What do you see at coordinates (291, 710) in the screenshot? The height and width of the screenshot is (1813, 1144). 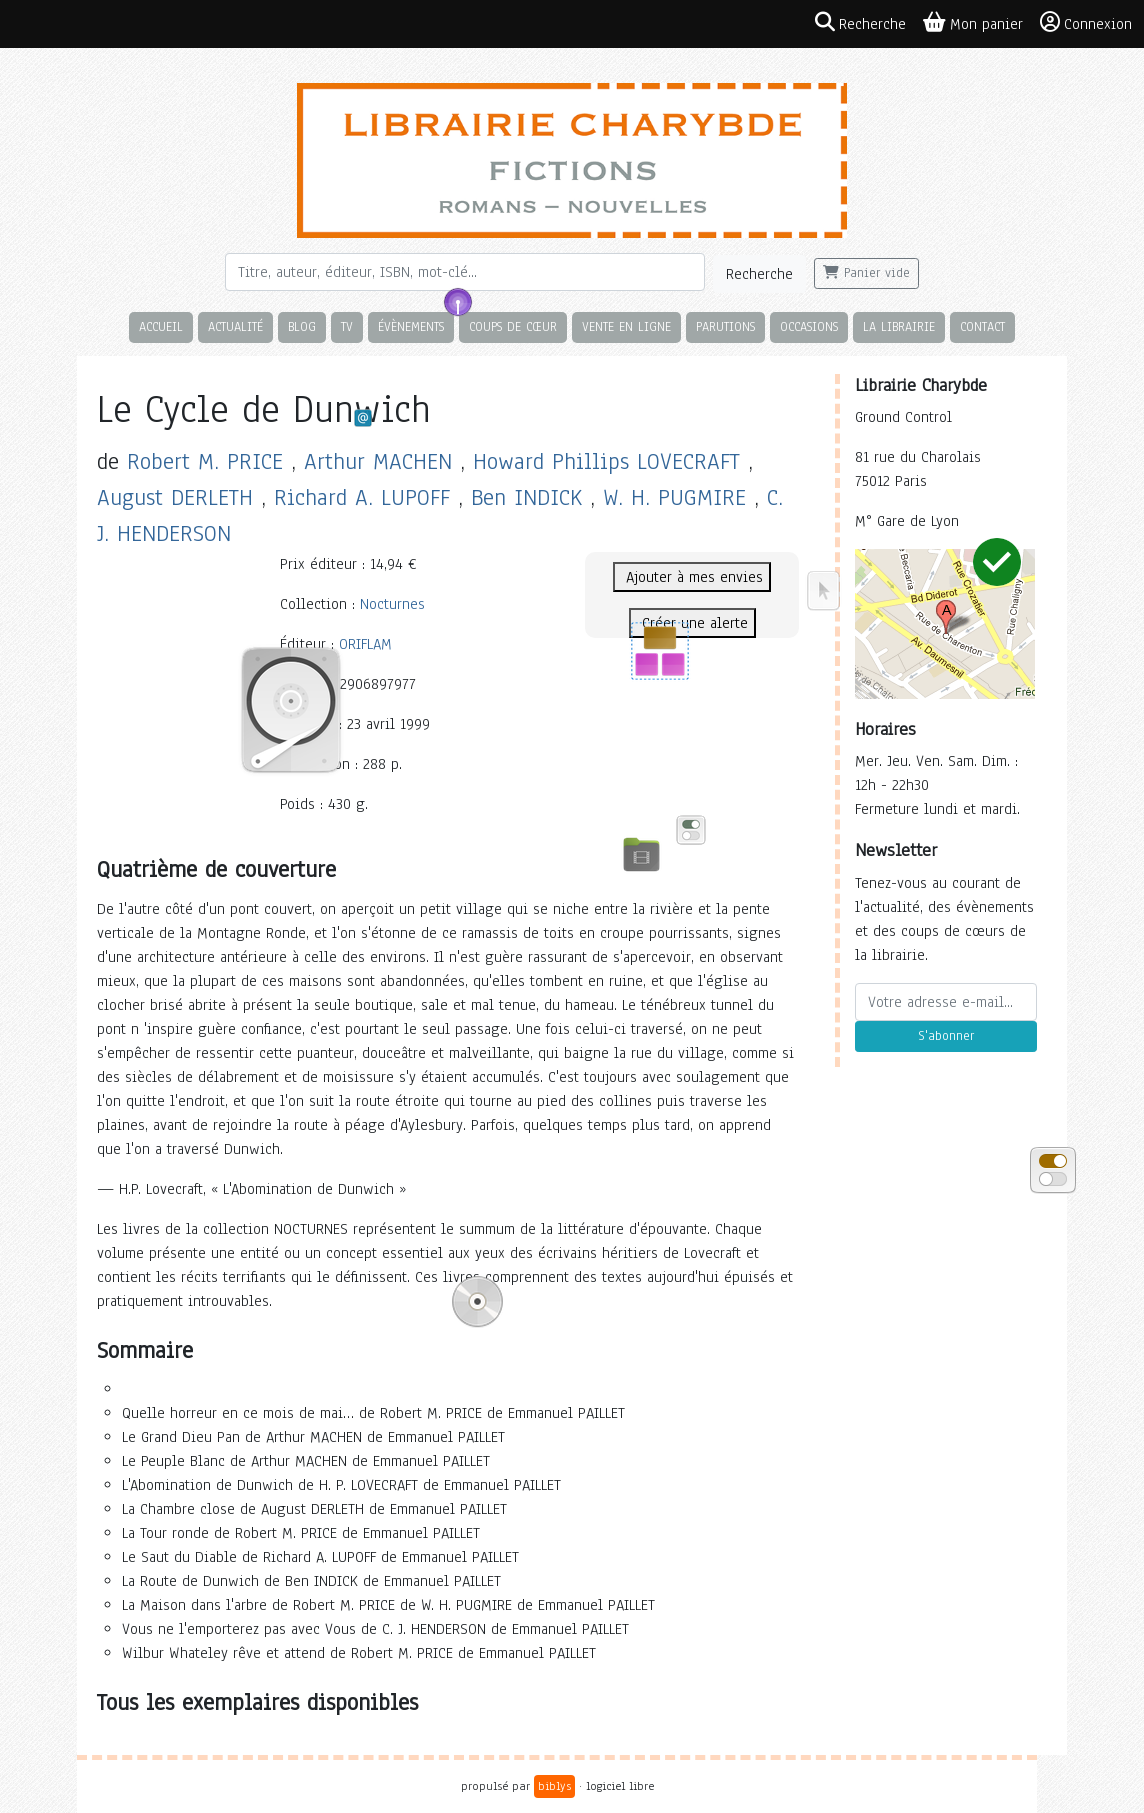 I see `open disk utility application` at bounding box center [291, 710].